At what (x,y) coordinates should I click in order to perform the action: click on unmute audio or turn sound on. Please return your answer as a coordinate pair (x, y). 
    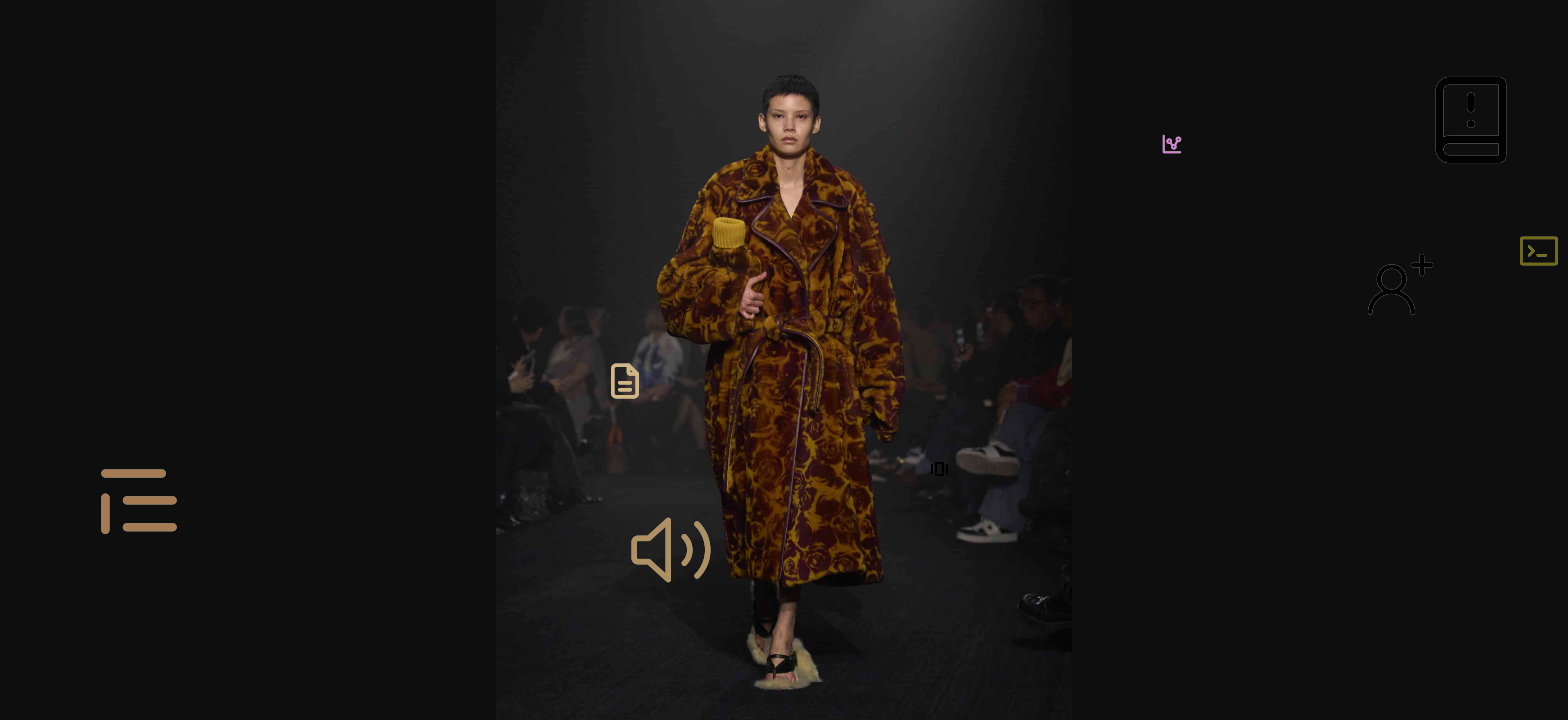
    Looking at the image, I should click on (671, 550).